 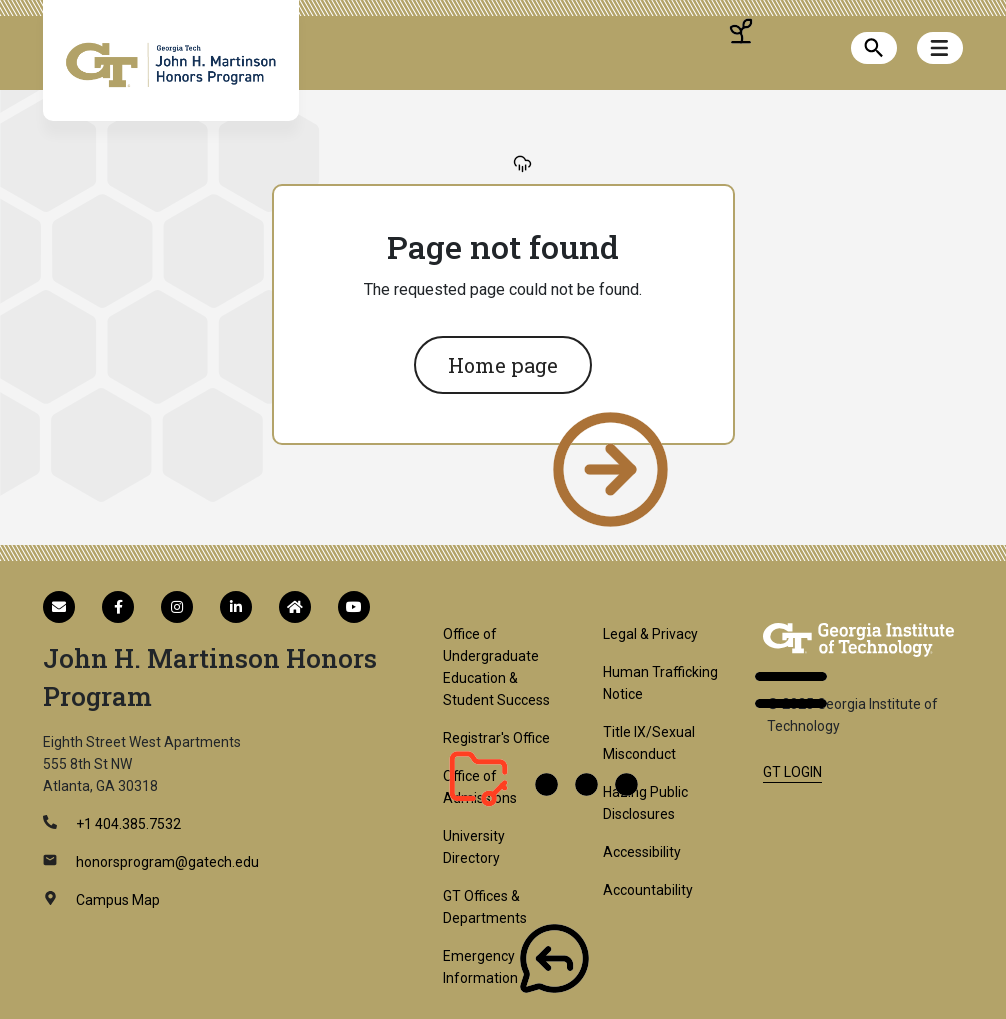 I want to click on indicates equality or balance between values, so click(x=791, y=690).